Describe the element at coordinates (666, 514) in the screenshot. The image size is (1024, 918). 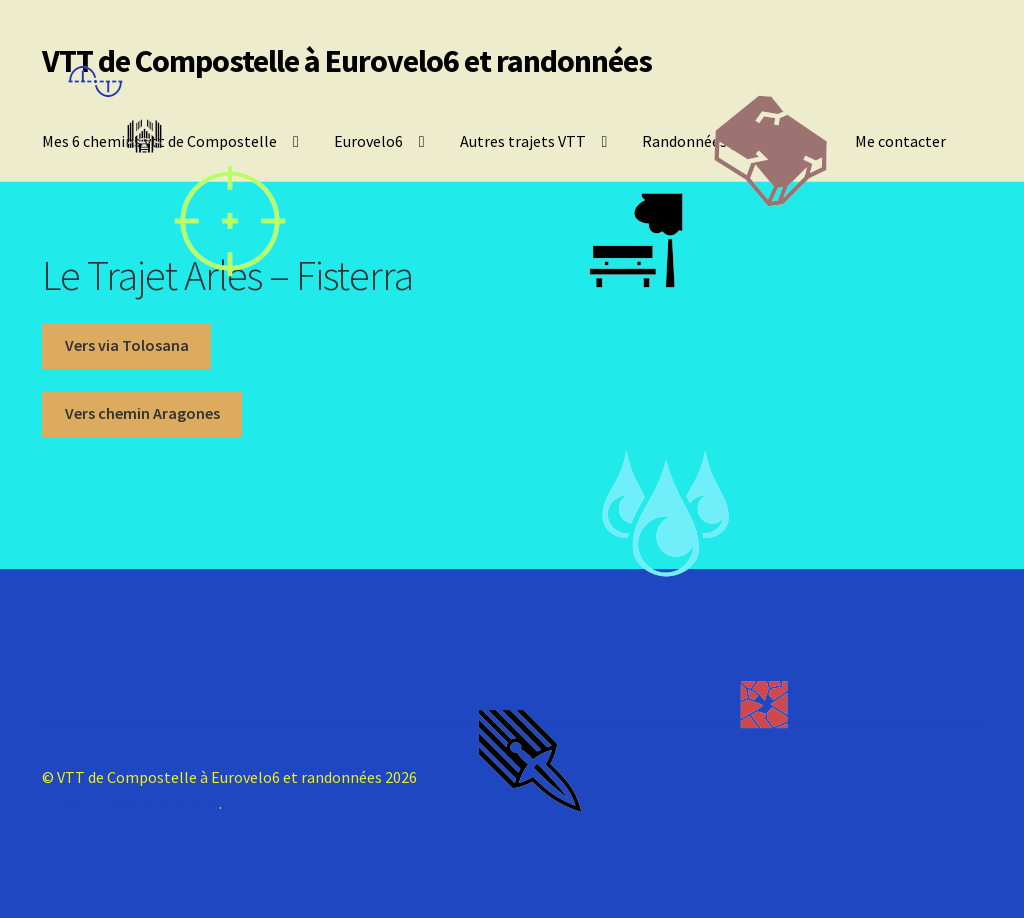
I see `indicates humidity or moisture level` at that location.